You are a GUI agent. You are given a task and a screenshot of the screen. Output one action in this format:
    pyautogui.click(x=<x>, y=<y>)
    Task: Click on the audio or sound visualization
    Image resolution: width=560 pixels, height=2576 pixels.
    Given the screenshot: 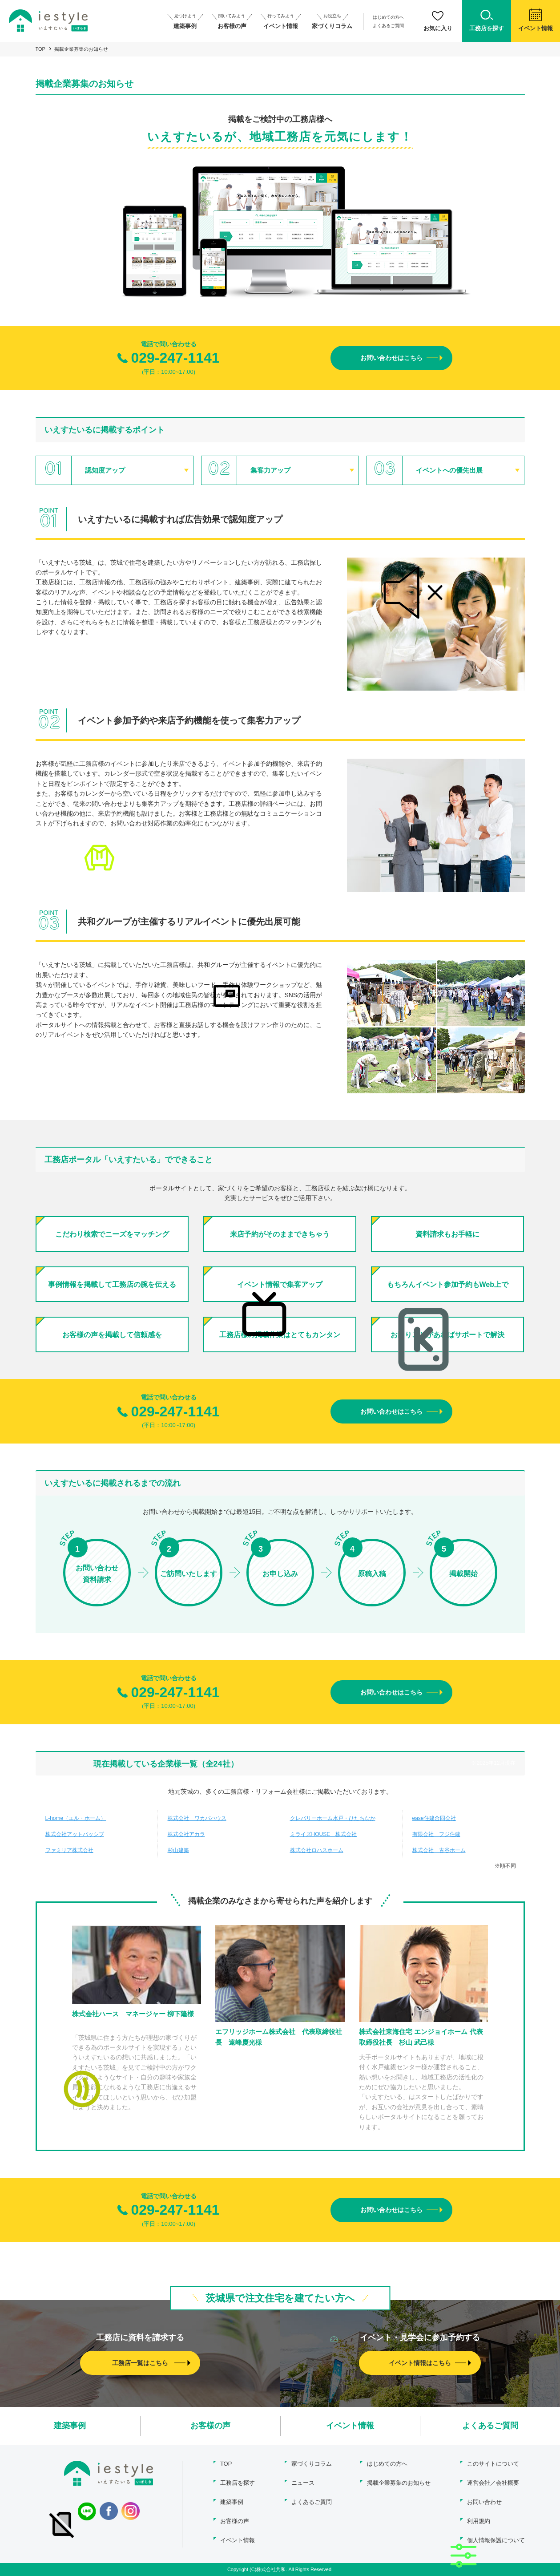 What is the action you would take?
    pyautogui.click(x=139, y=1990)
    